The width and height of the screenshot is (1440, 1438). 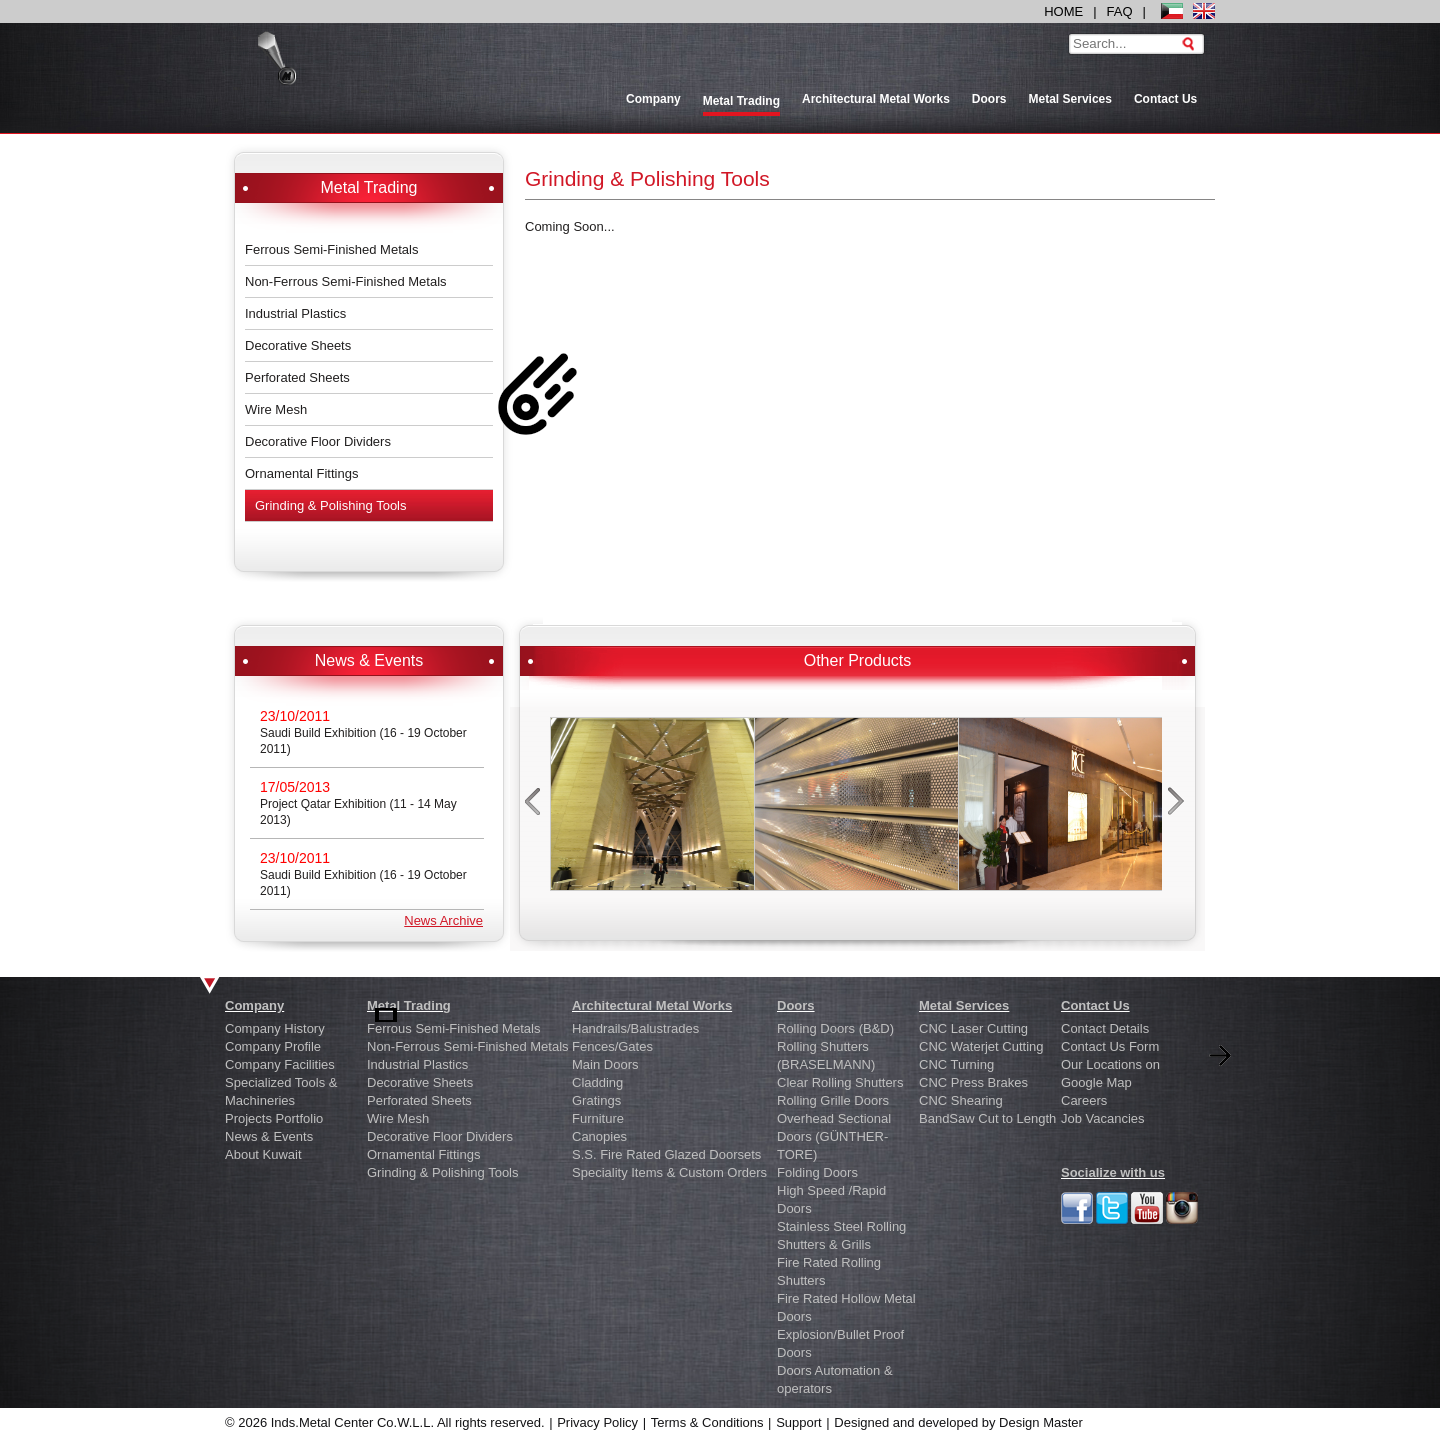 What do you see at coordinates (1220, 1055) in the screenshot?
I see `navigate to the next page or step` at bounding box center [1220, 1055].